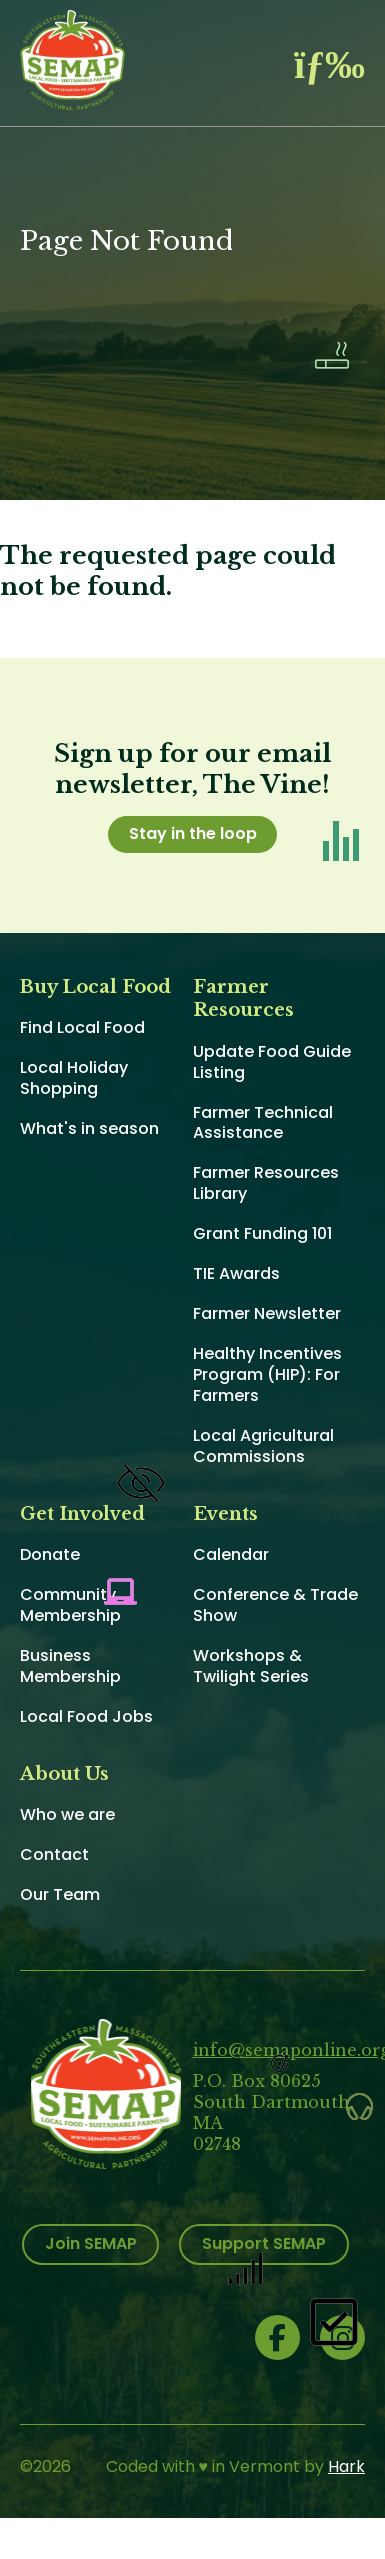  Describe the element at coordinates (245, 2268) in the screenshot. I see `indicates full signal strength` at that location.